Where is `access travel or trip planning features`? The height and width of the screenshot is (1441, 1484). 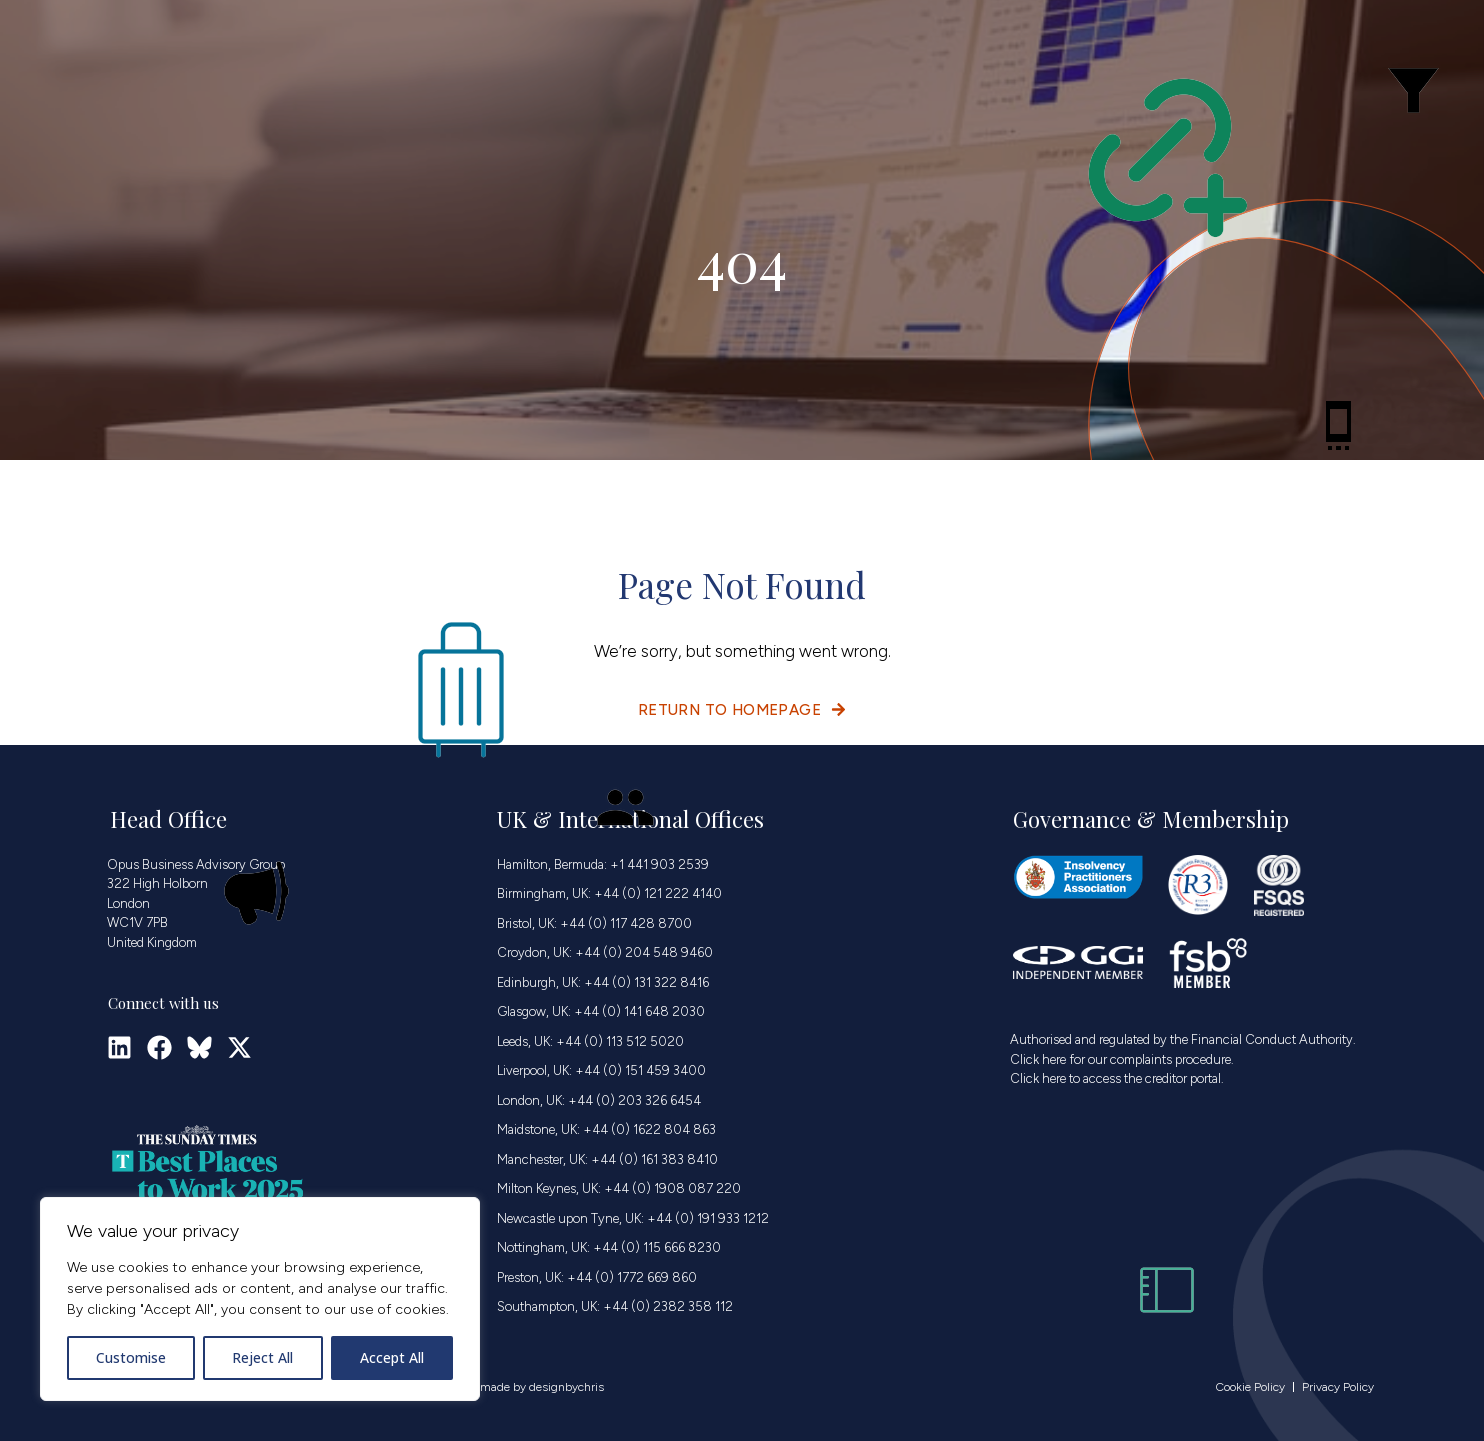 access travel or trip planning features is located at coordinates (461, 692).